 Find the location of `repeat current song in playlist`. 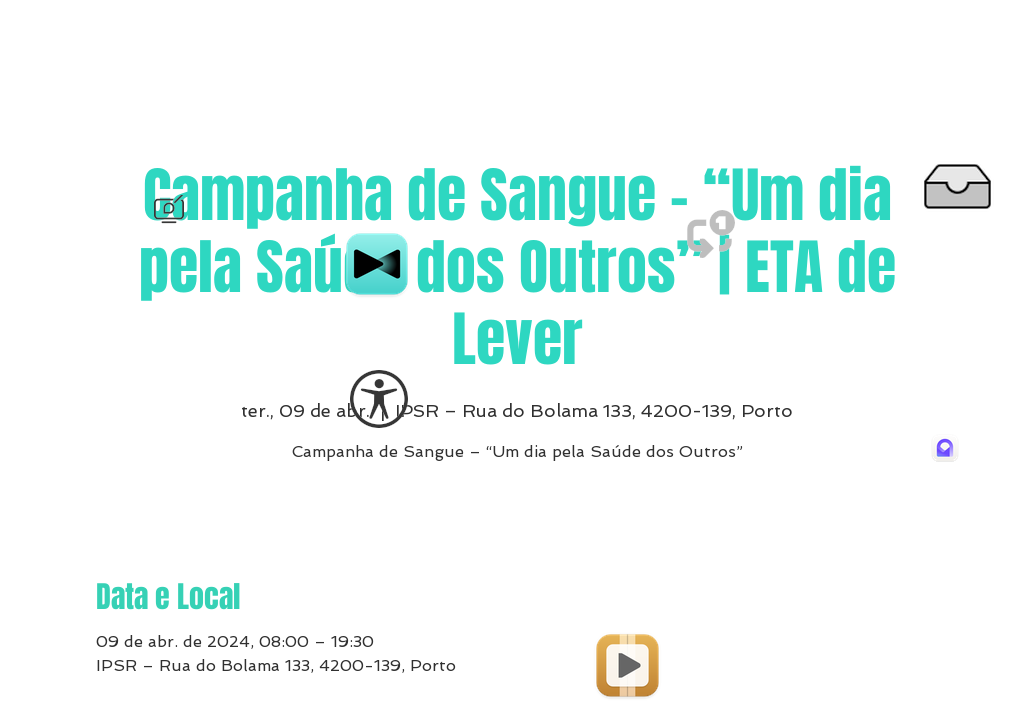

repeat current song in playlist is located at coordinates (709, 235).